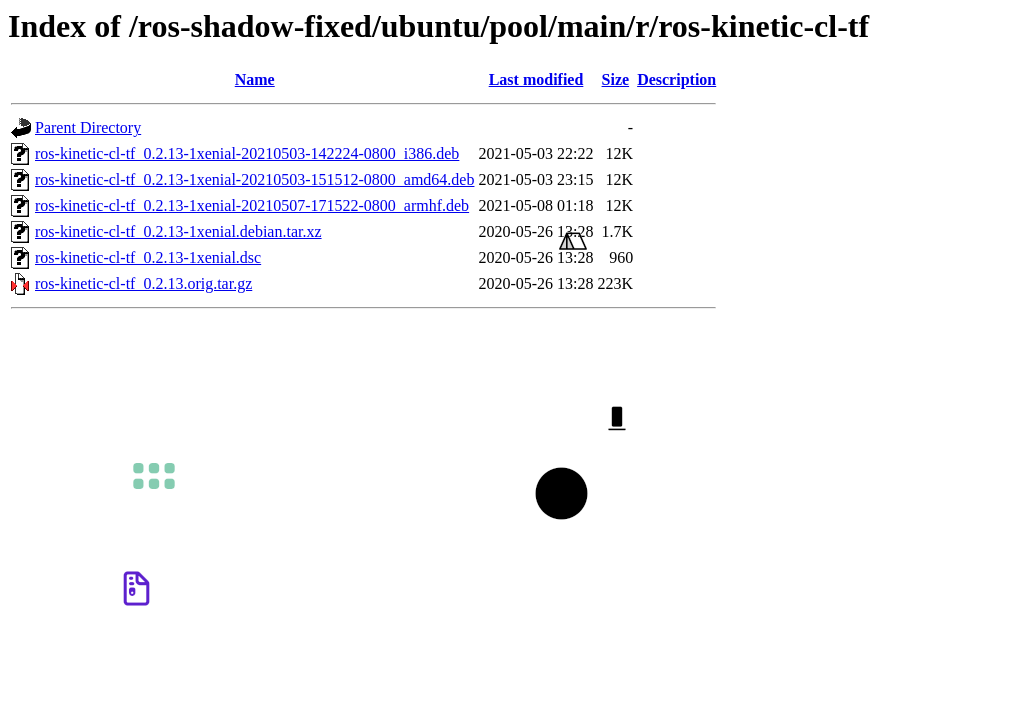 Image resolution: width=1024 pixels, height=720 pixels. What do you see at coordinates (573, 242) in the screenshot?
I see `view camping or outdoor locations` at bounding box center [573, 242].